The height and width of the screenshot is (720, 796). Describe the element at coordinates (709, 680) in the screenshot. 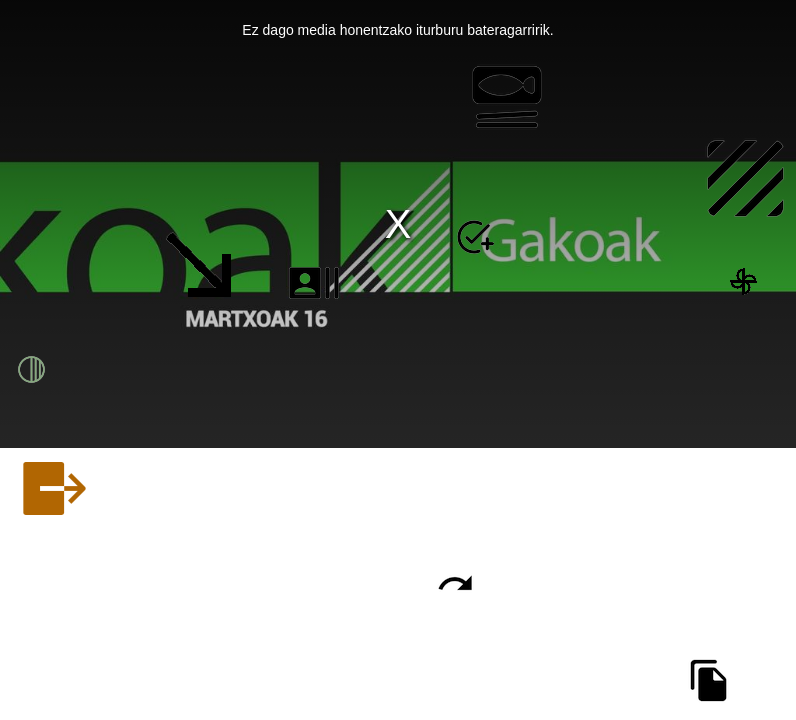

I see `copy file to clipboard` at that location.